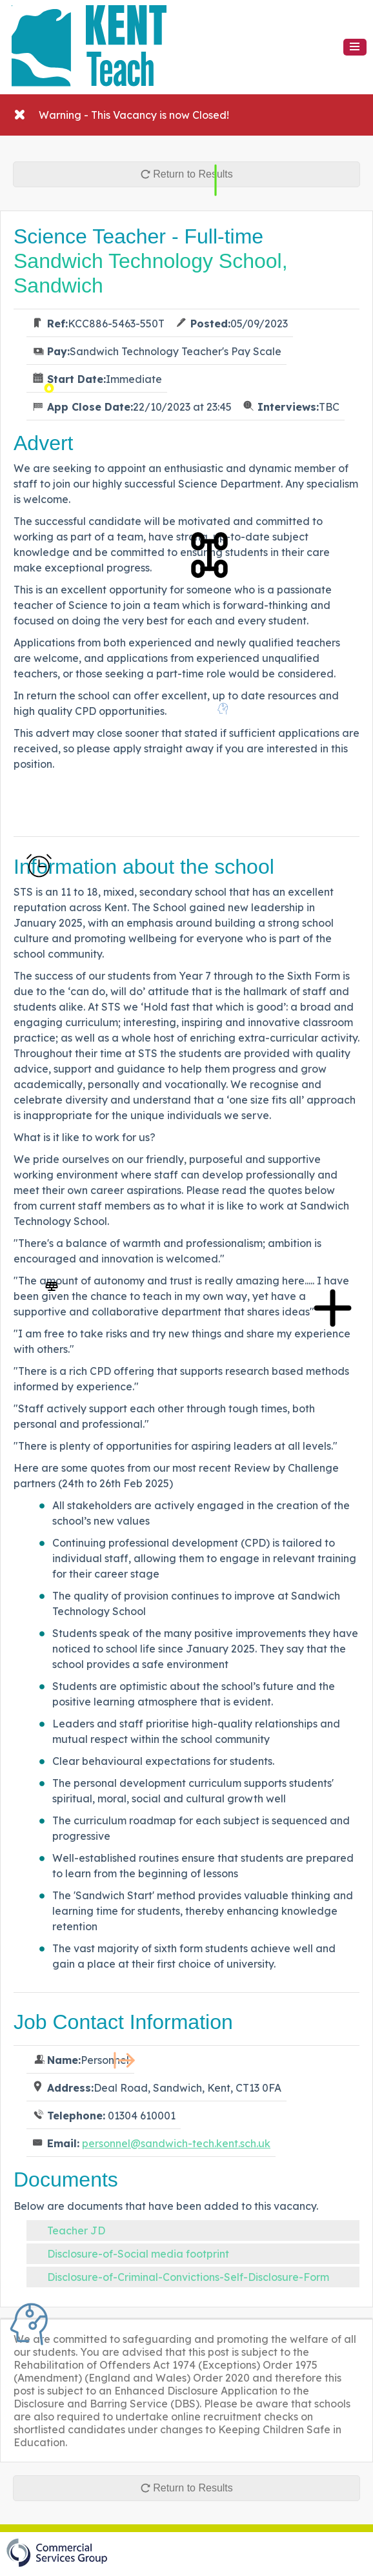 The height and width of the screenshot is (2576, 373). What do you see at coordinates (39, 865) in the screenshot?
I see `set or manage alarms` at bounding box center [39, 865].